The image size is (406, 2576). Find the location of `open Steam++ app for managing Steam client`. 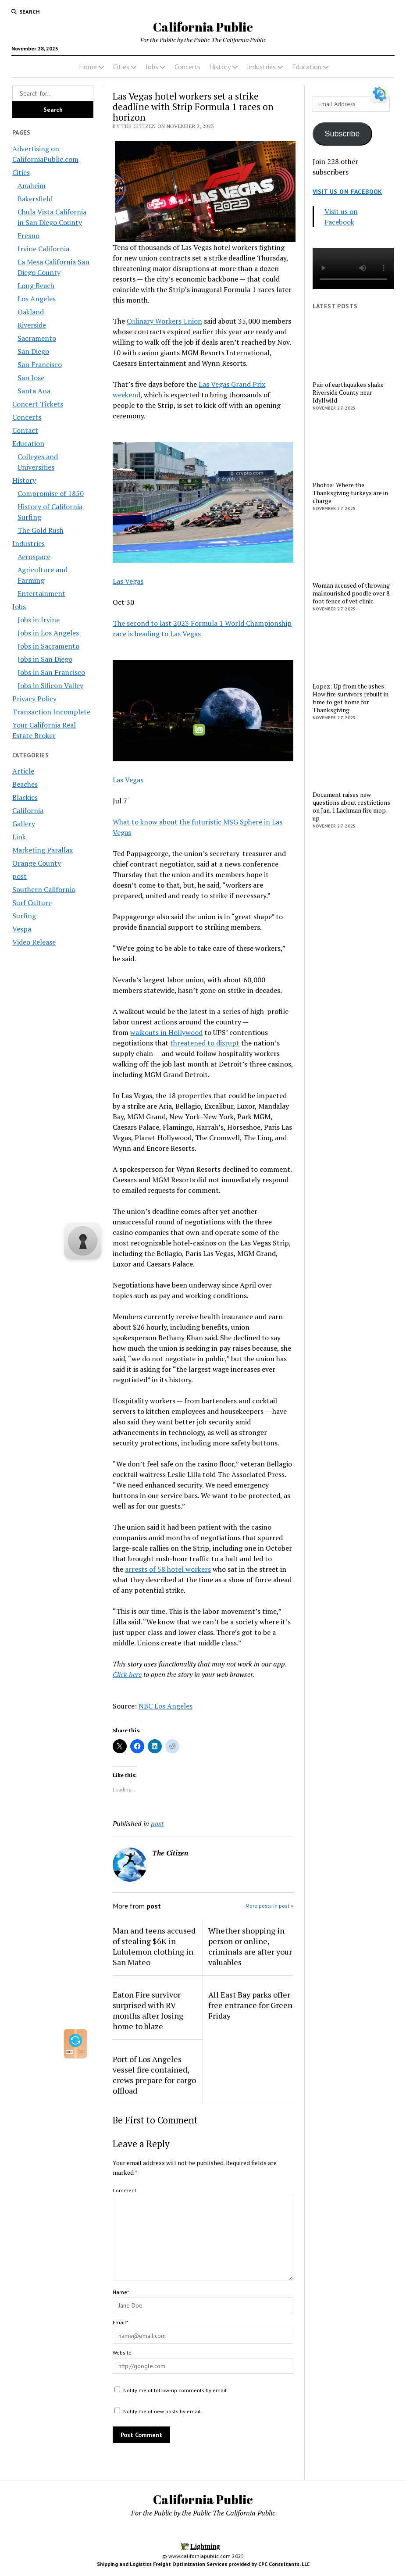

open Steam++ app for managing Steam client is located at coordinates (380, 94).